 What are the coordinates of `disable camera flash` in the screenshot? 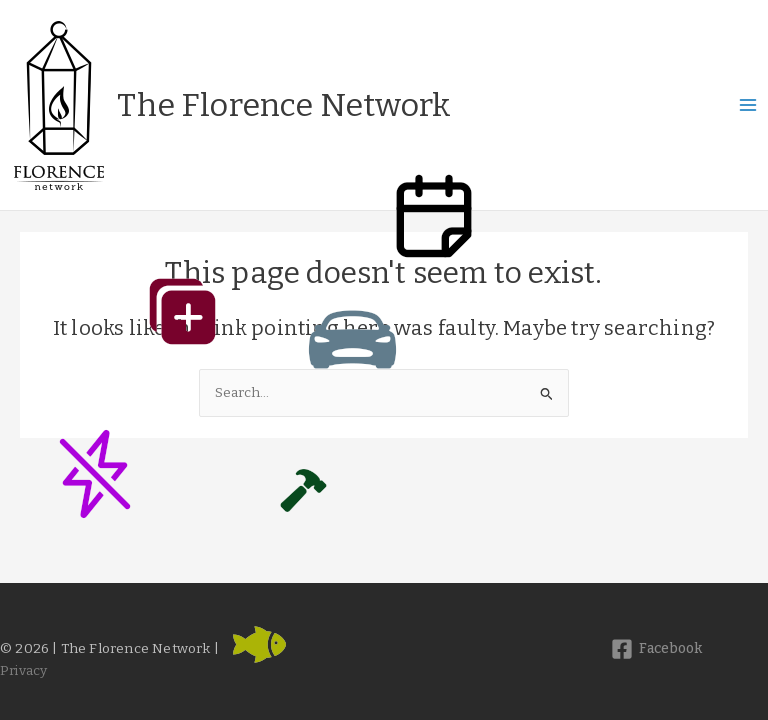 It's located at (95, 474).